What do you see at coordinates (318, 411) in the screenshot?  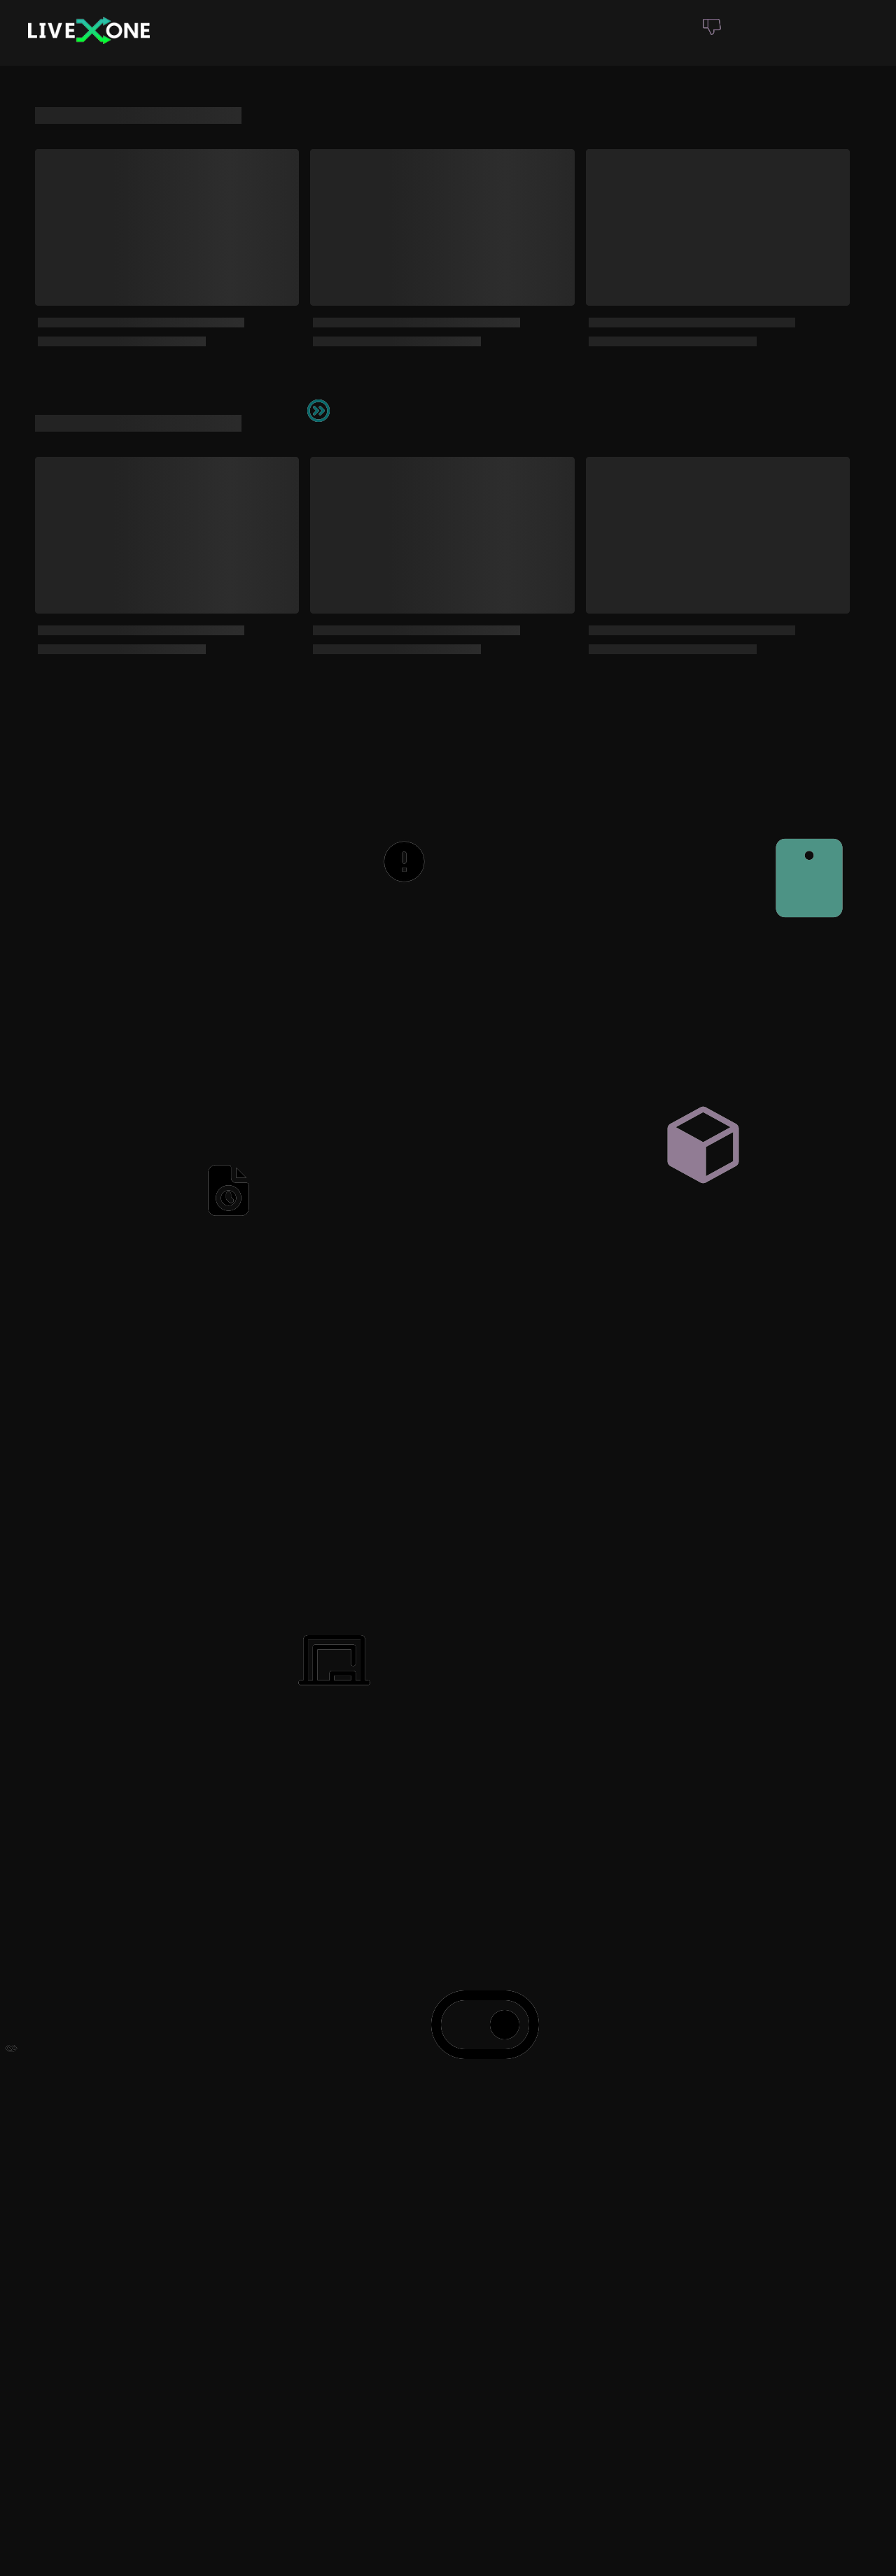 I see `skip forward or advance quickly` at bounding box center [318, 411].